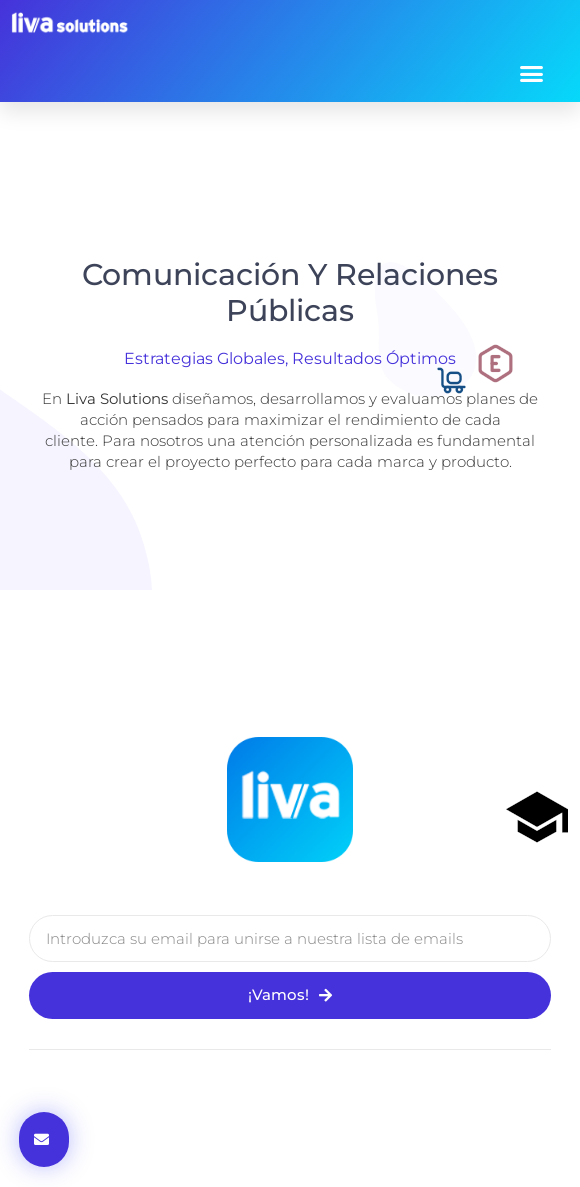  What do you see at coordinates (495, 363) in the screenshot?
I see `app icon or logo featuring the letter E` at bounding box center [495, 363].